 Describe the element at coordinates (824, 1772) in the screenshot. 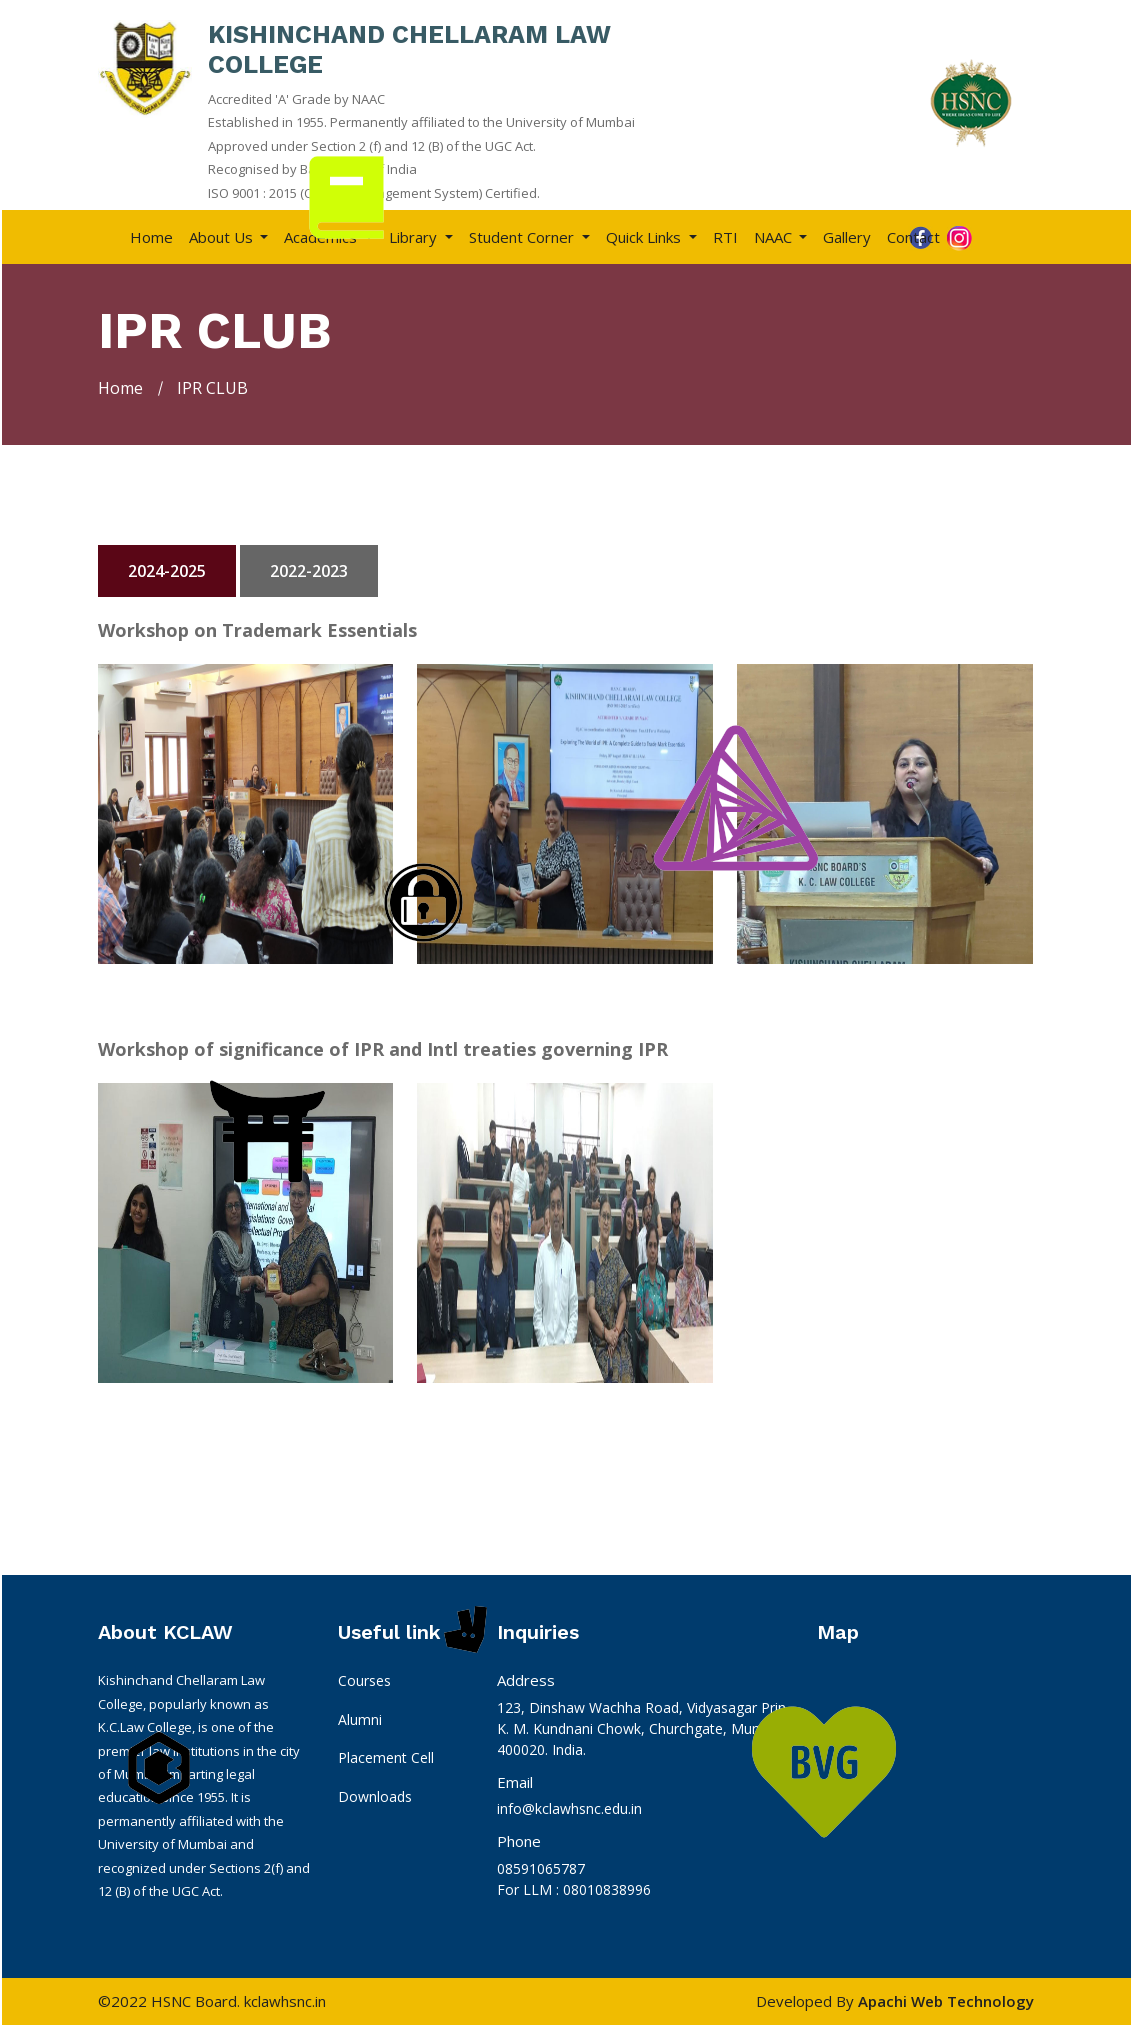

I see `BVG (Berlin public transit) app or service` at that location.